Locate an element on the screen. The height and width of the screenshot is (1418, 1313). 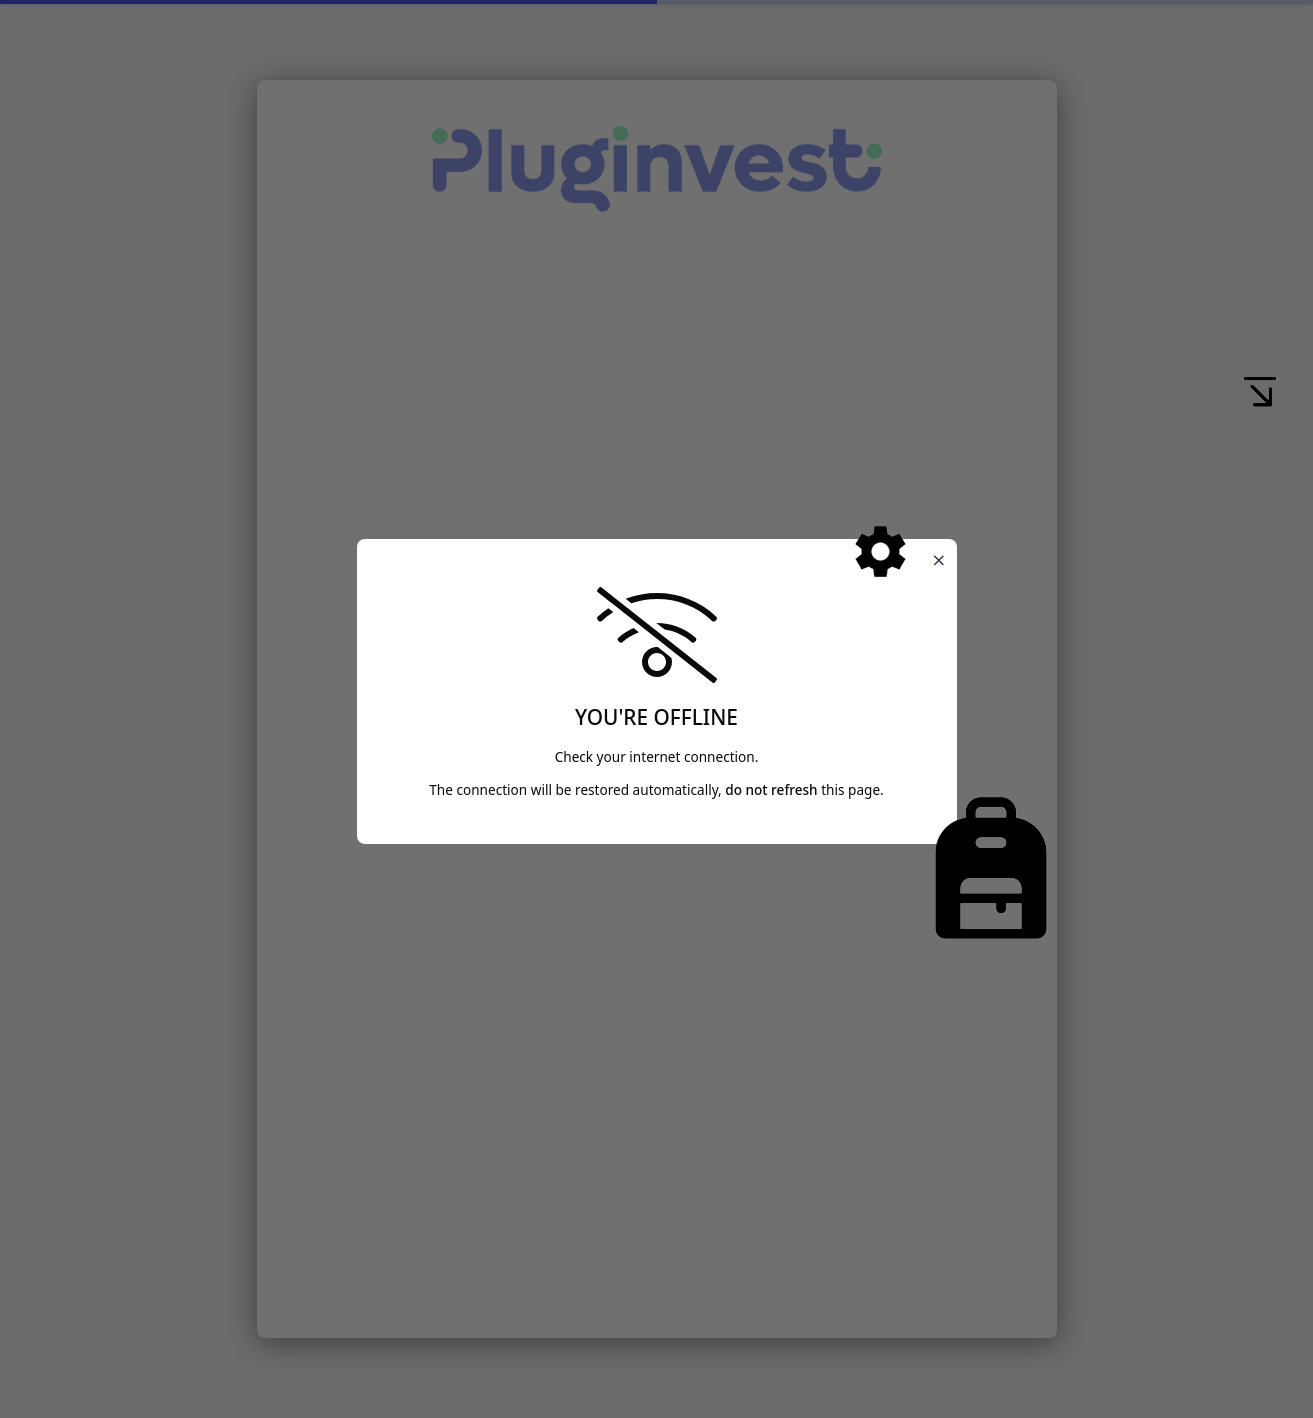
access your inventory or storage is located at coordinates (991, 873).